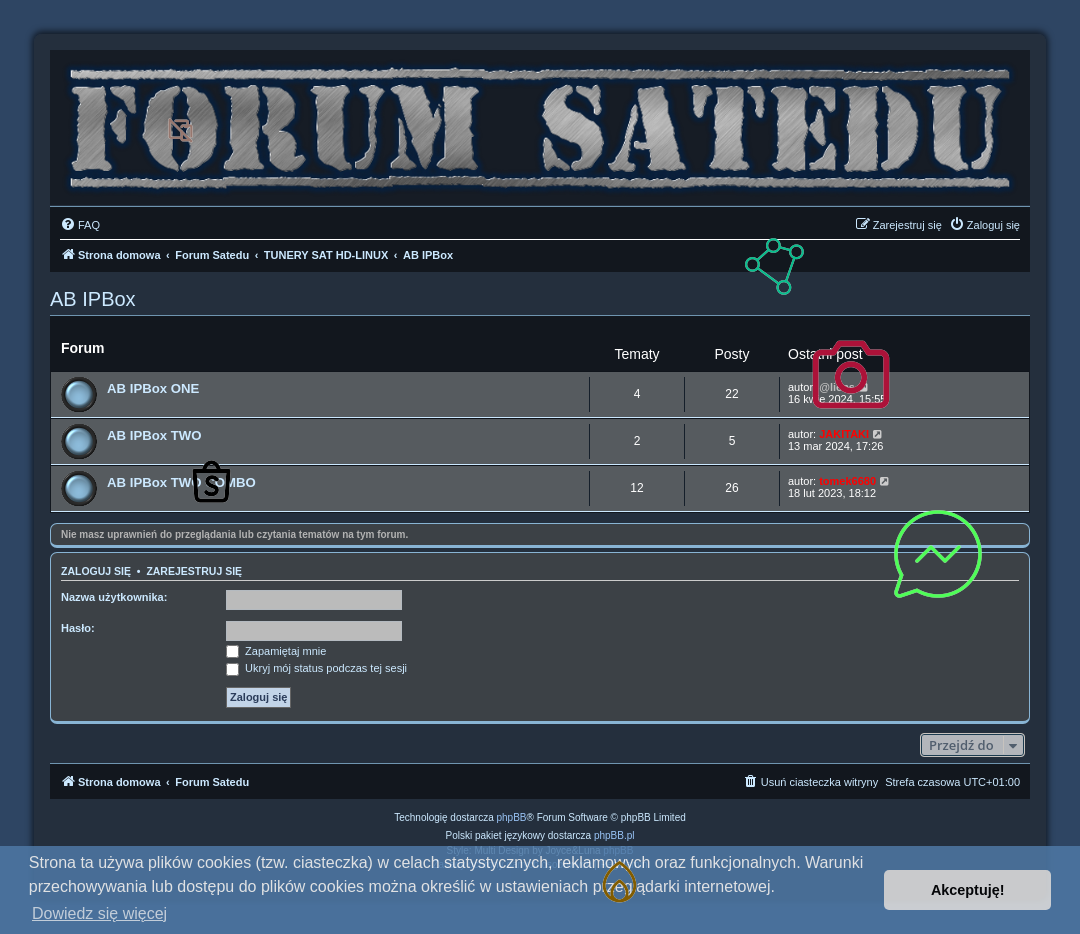 This screenshot has width=1080, height=934. I want to click on indicates trending or hot content, so click(619, 882).